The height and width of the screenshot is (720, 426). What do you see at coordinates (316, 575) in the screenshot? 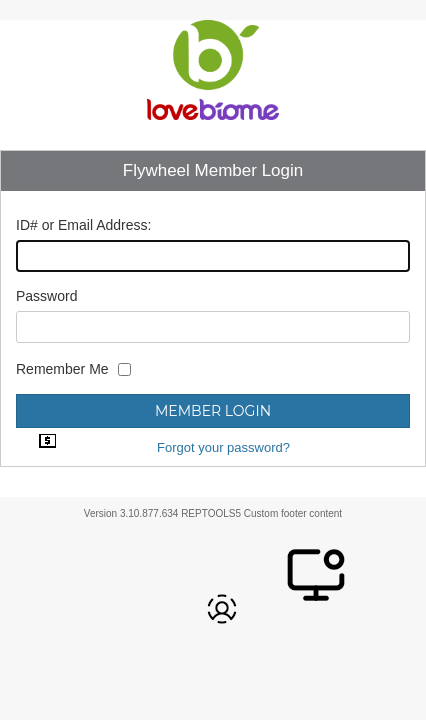
I see `indicates active screen recording or broadcast` at bounding box center [316, 575].